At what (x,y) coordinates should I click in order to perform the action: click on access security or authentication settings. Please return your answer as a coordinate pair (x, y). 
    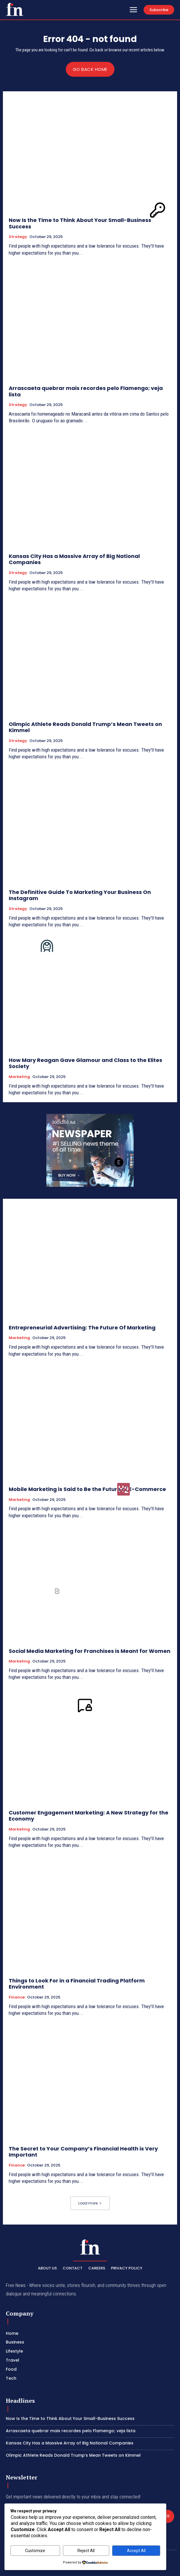
    Looking at the image, I should click on (158, 210).